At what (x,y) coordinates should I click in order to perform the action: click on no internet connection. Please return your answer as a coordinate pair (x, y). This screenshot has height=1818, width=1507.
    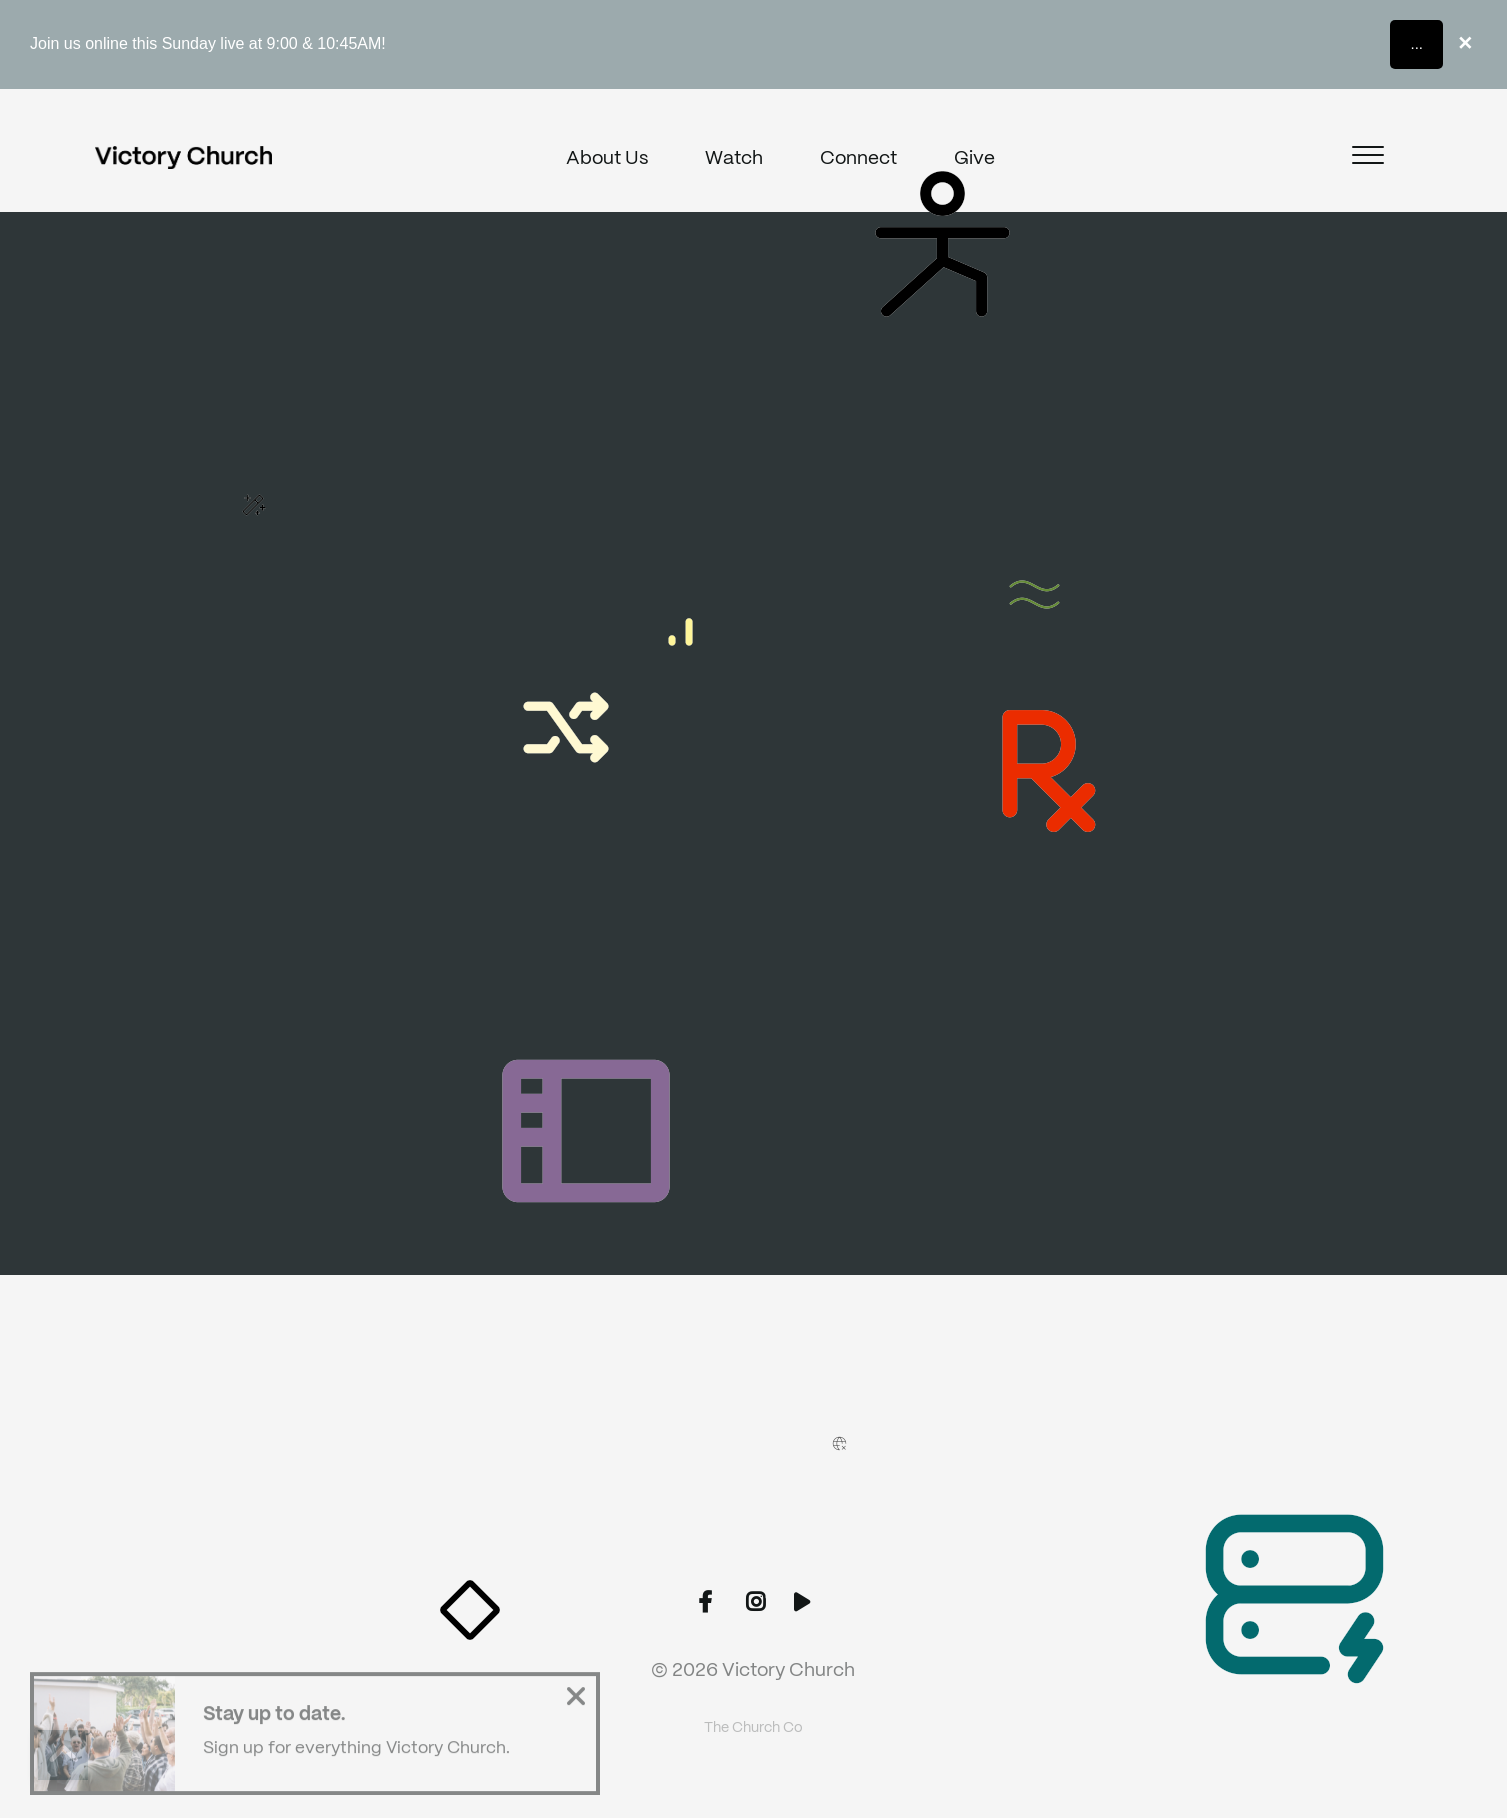
    Looking at the image, I should click on (839, 1443).